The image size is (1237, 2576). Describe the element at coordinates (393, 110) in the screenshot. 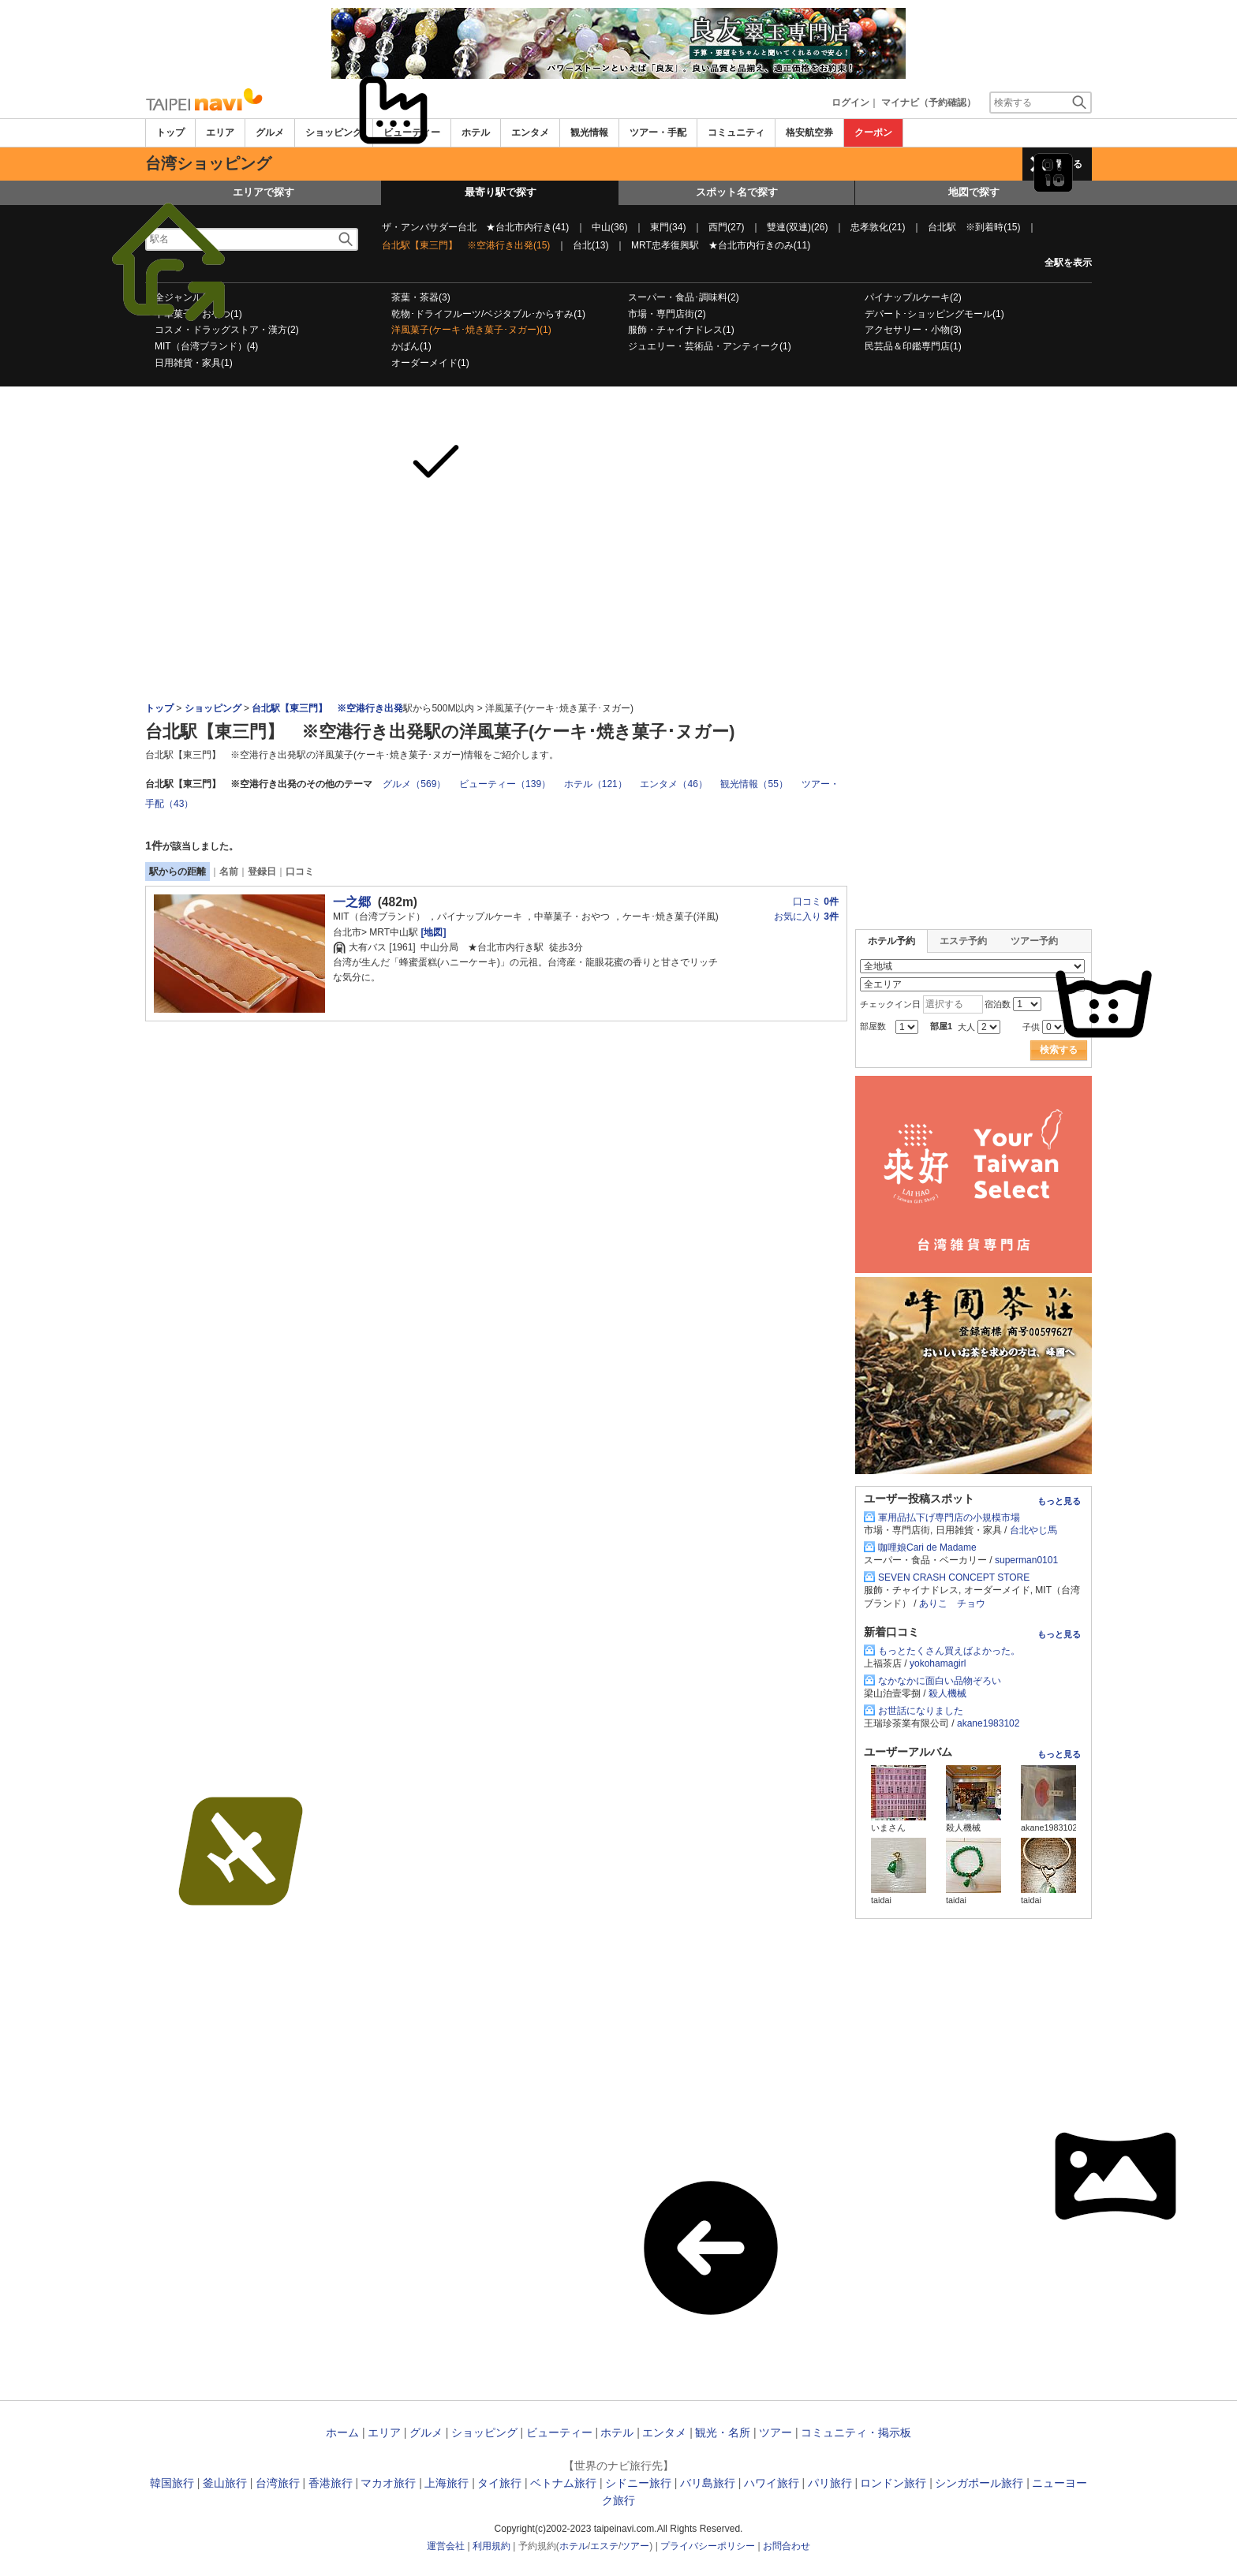

I see `view manufacturing or production settings` at that location.